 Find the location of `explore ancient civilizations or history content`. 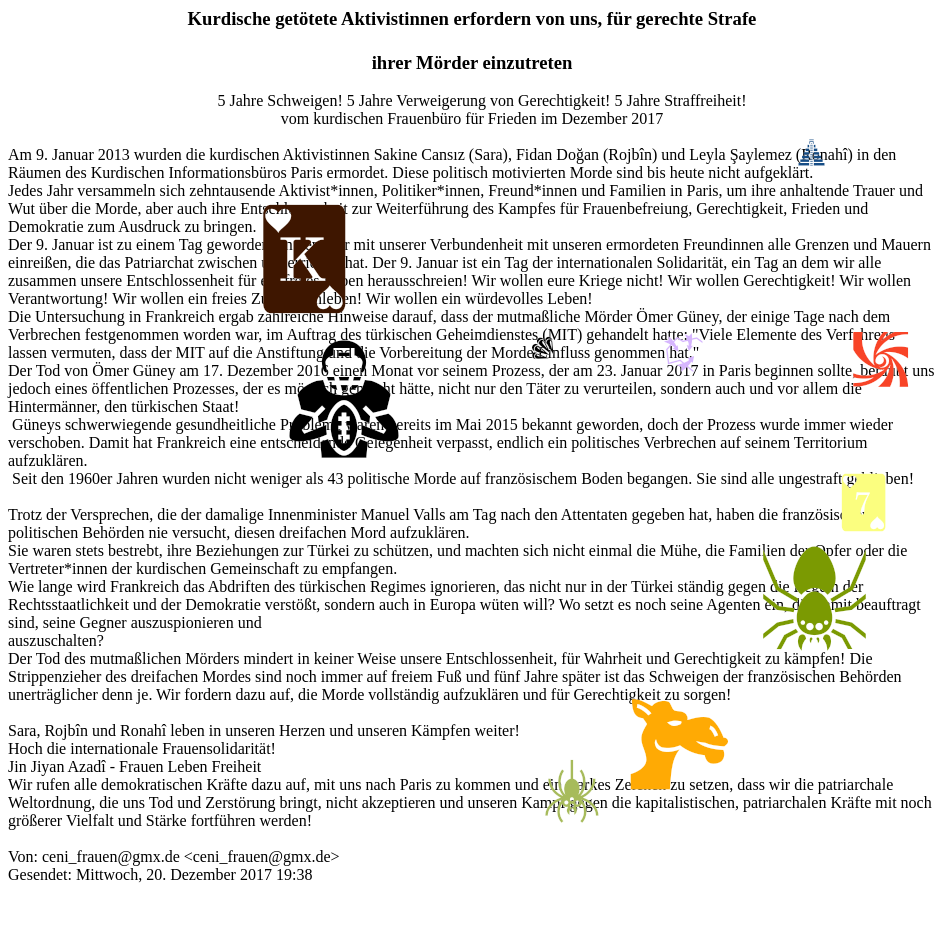

explore ancient civilizations or history content is located at coordinates (811, 152).